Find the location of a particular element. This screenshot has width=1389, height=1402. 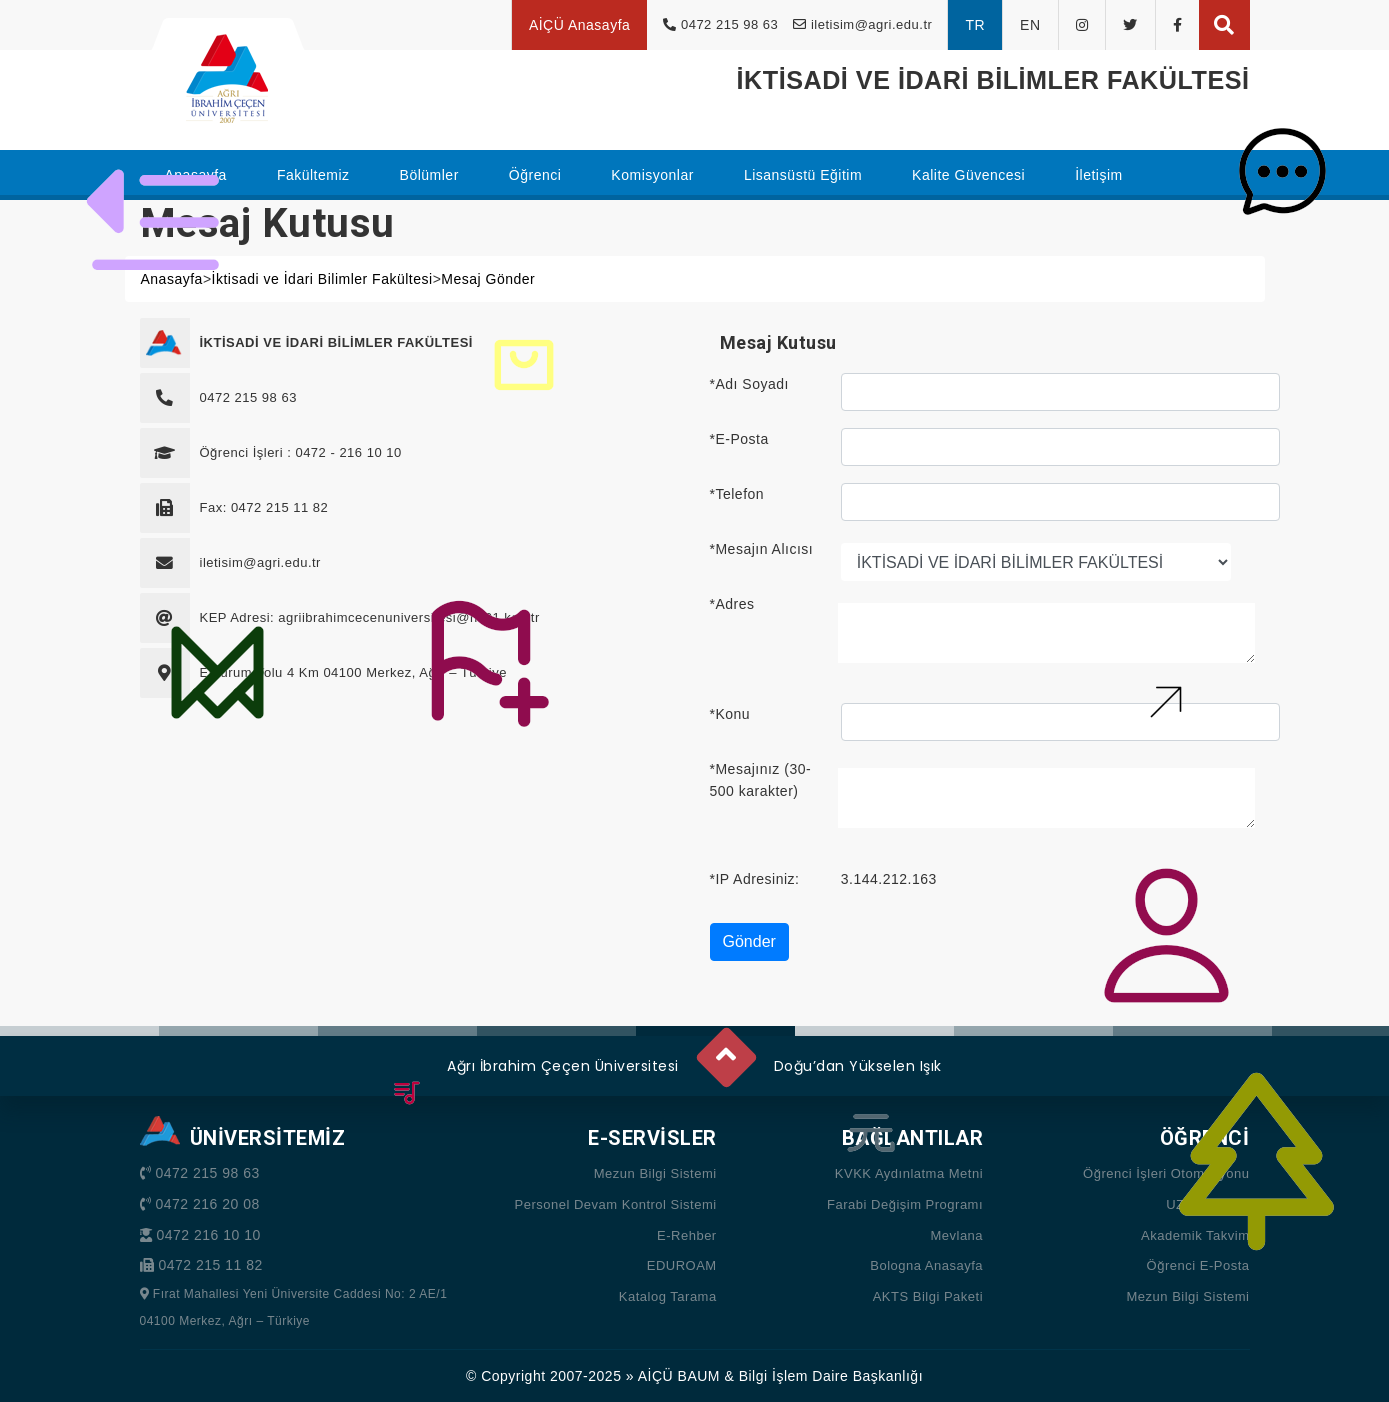

open link in new tab or window is located at coordinates (1166, 702).